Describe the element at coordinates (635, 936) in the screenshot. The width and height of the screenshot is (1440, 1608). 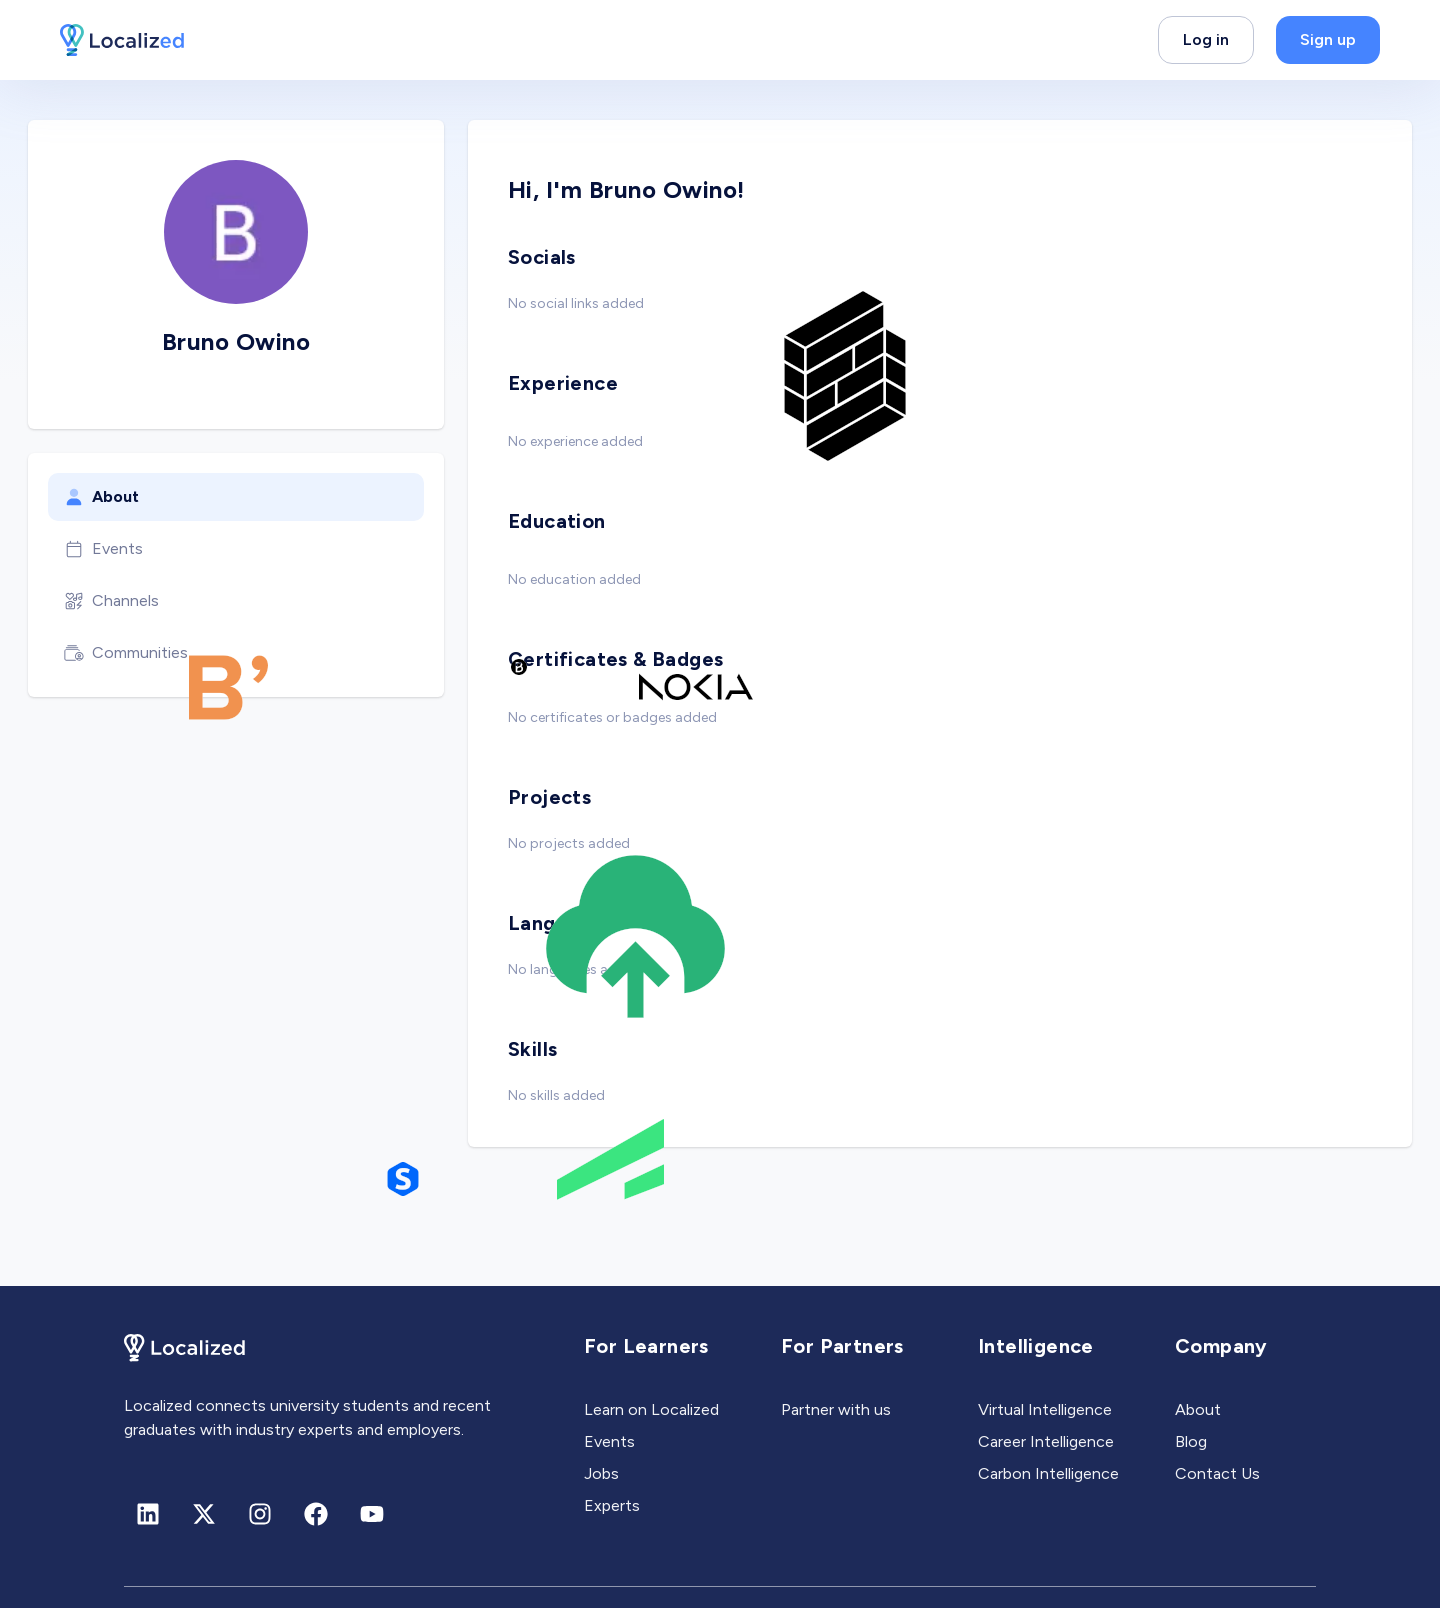
I see `upload file to cloud storage` at that location.